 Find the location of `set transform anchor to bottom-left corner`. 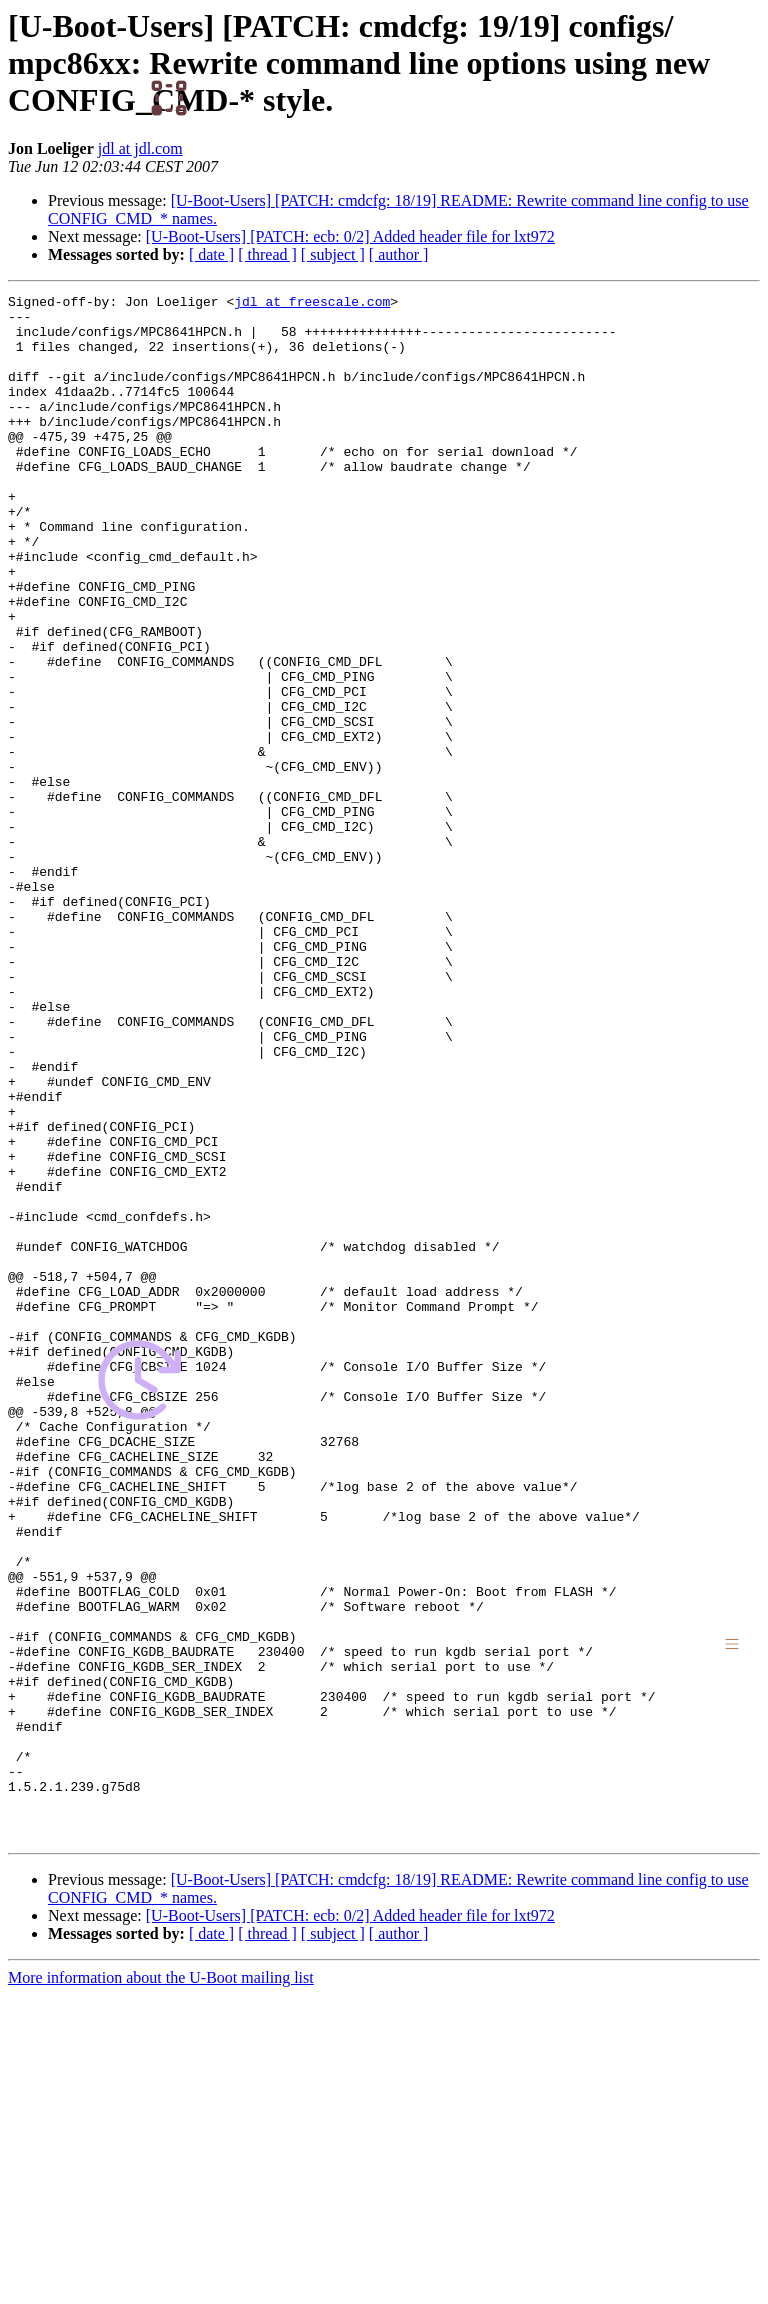

set transform anchor to bottom-left corner is located at coordinates (169, 98).